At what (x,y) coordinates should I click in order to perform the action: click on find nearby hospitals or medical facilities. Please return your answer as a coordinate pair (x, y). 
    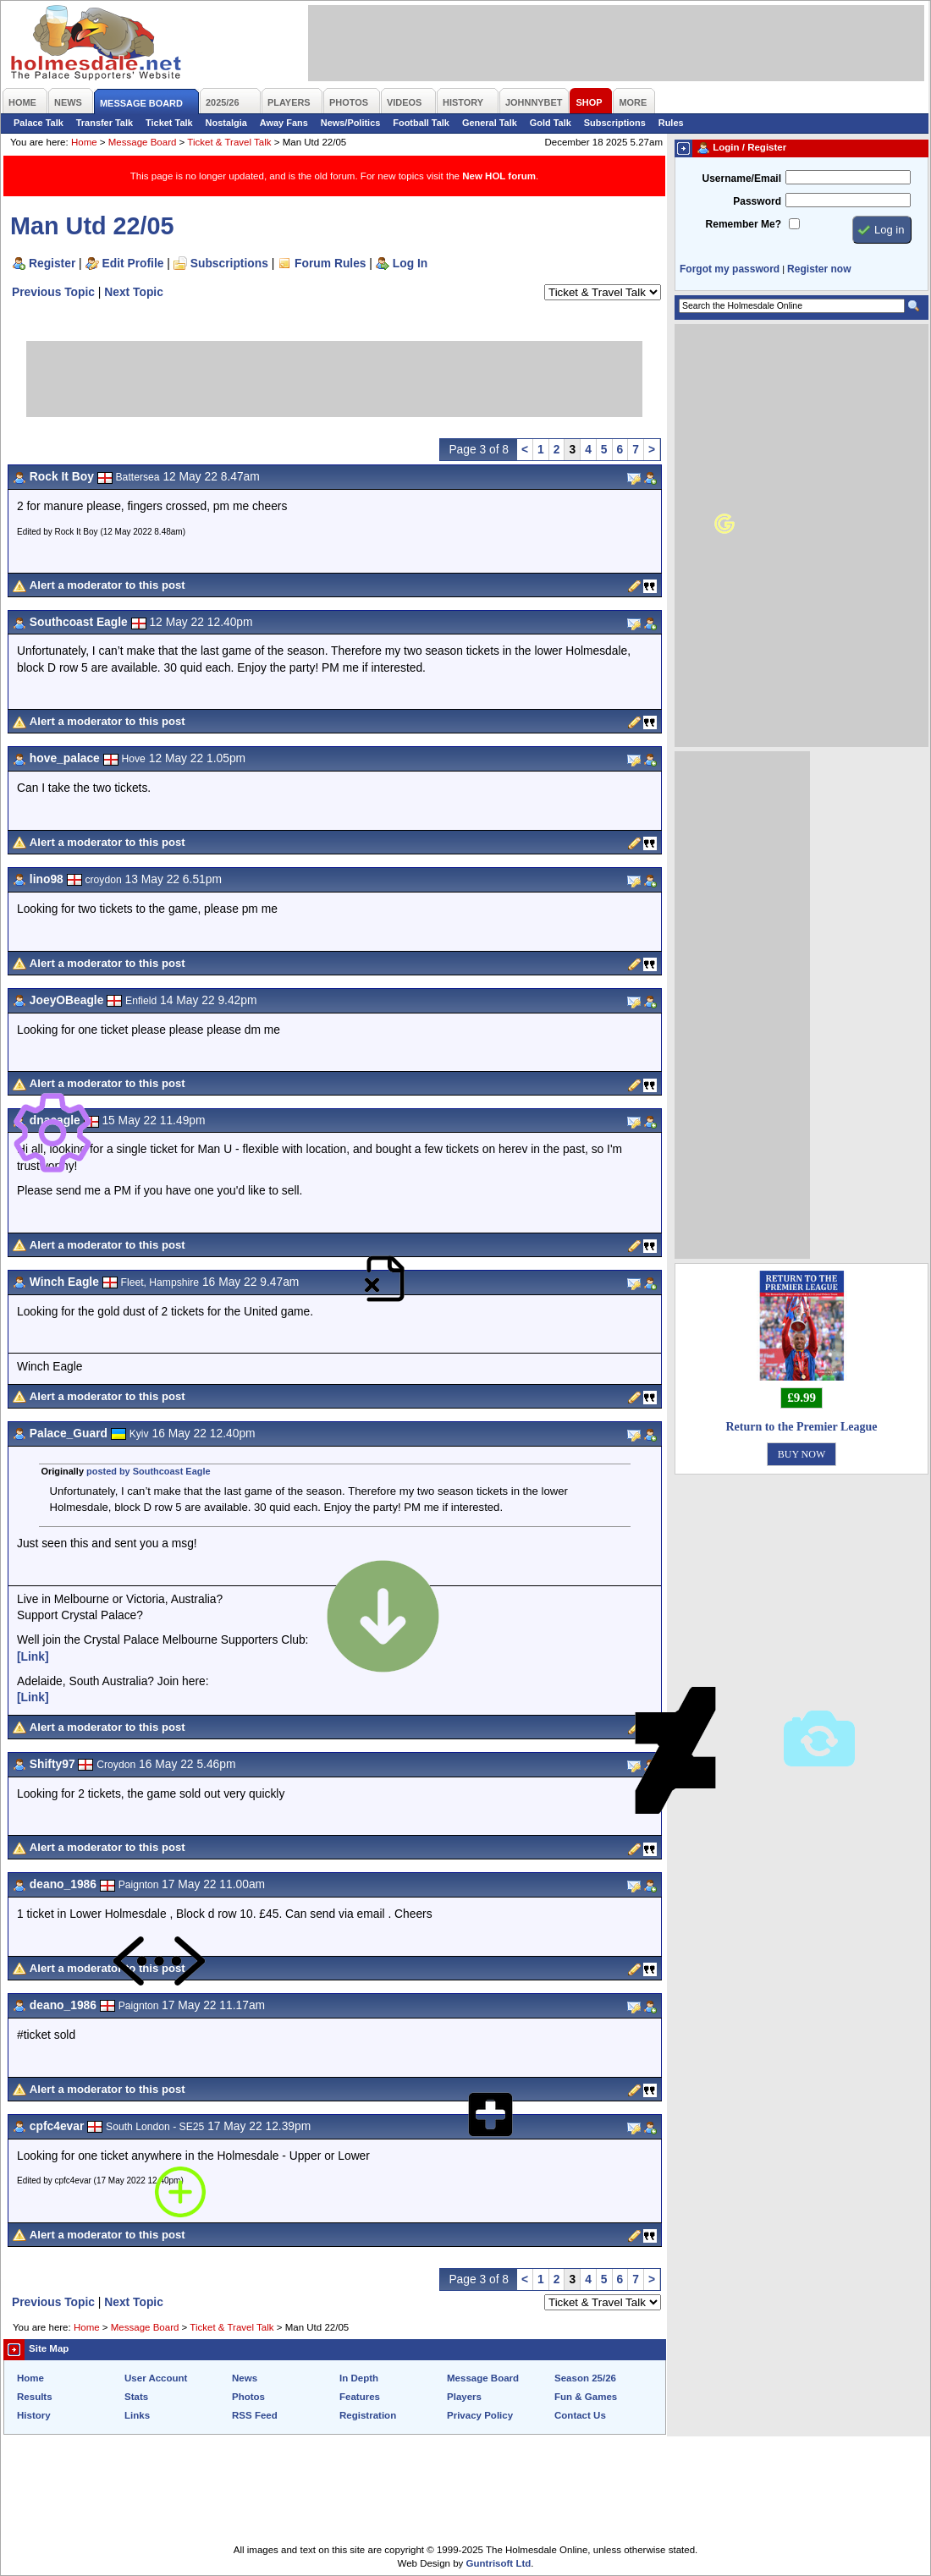
    Looking at the image, I should click on (490, 2114).